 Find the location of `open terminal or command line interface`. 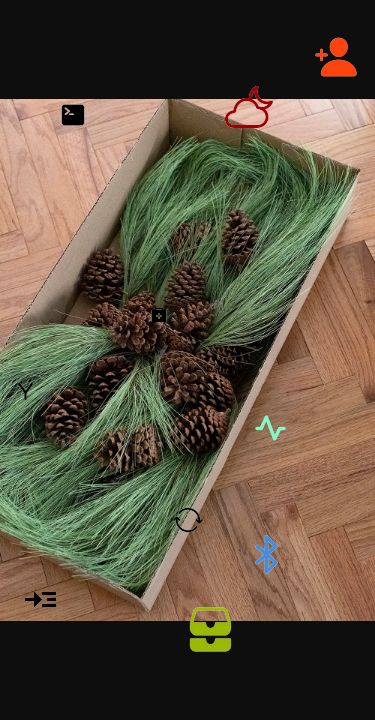

open terminal or command line interface is located at coordinates (73, 115).